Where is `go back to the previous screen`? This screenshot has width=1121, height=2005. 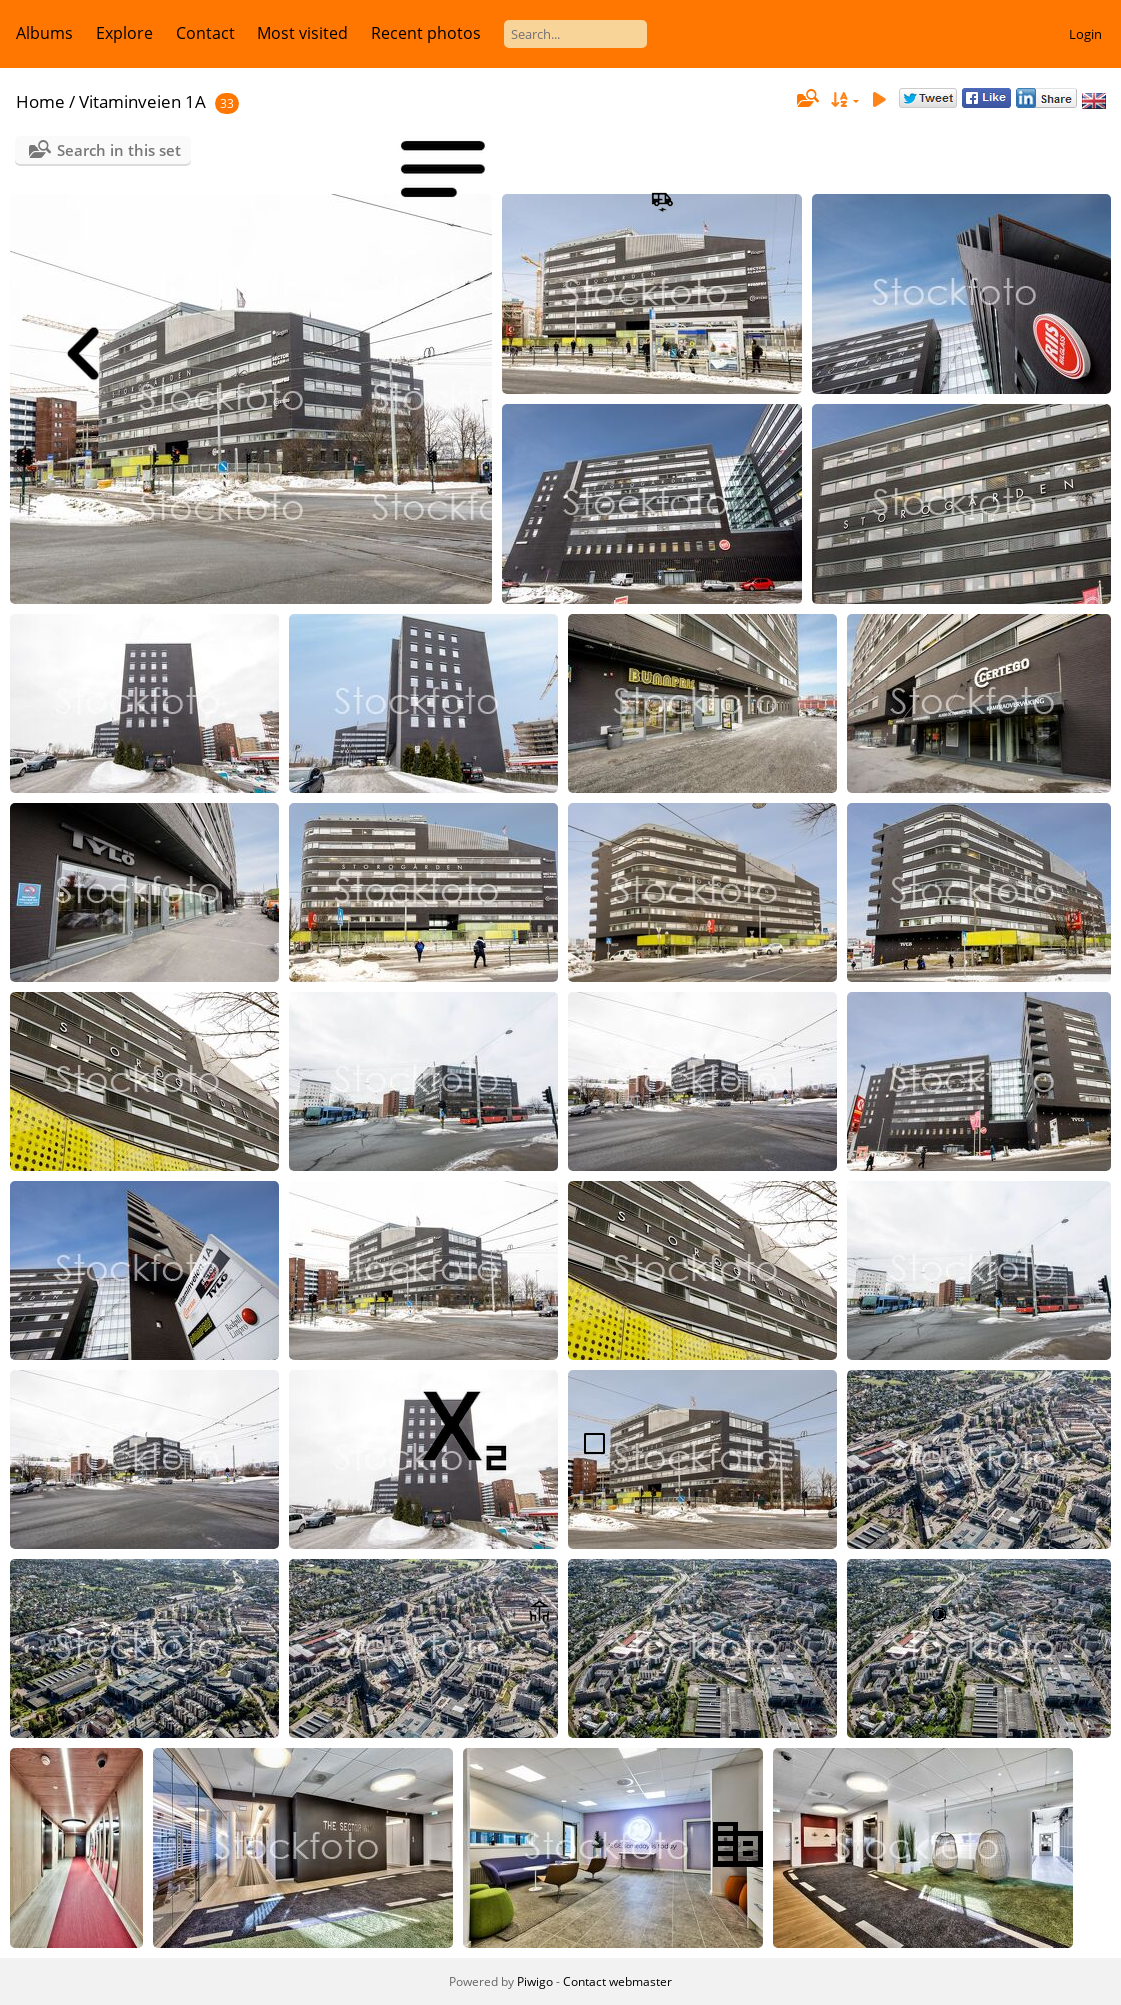
go back to the previous screen is located at coordinates (84, 353).